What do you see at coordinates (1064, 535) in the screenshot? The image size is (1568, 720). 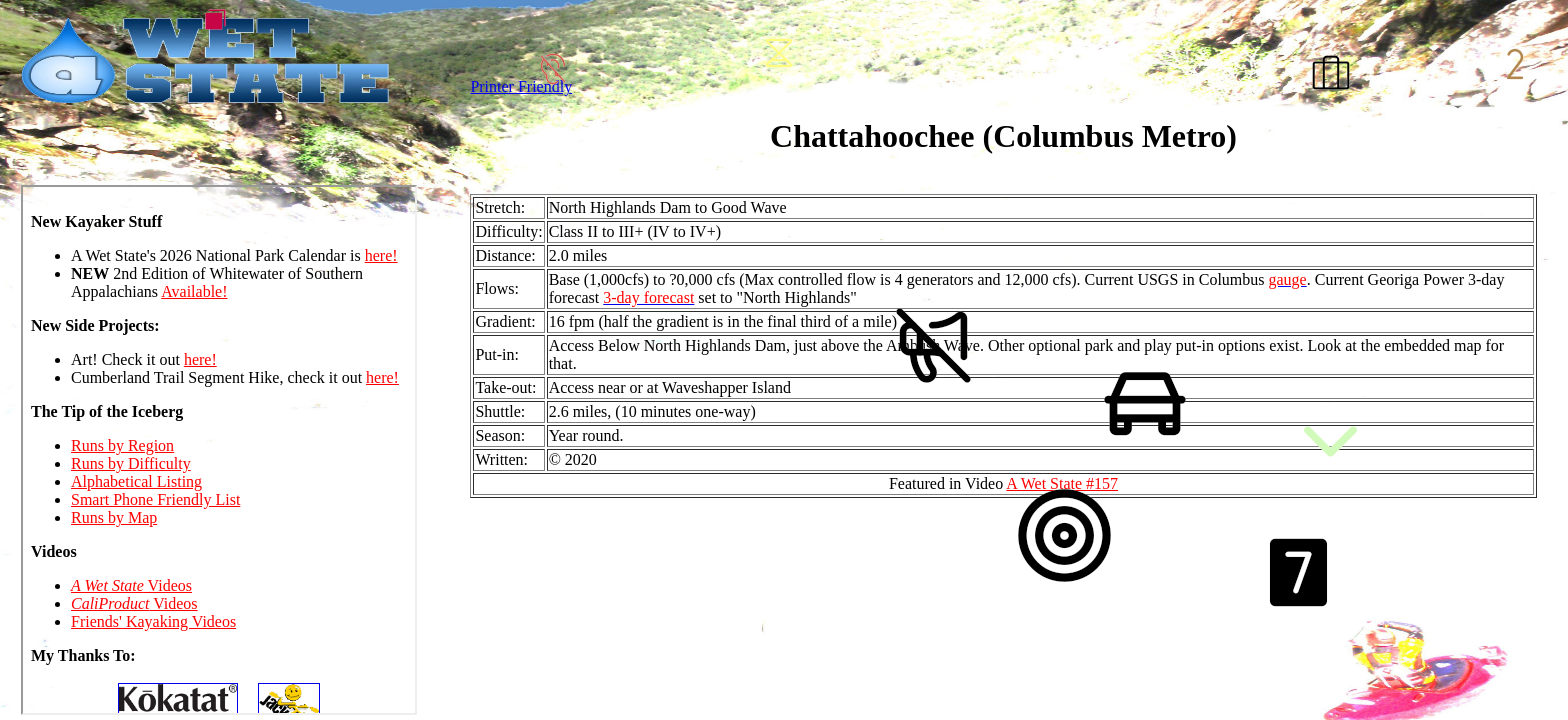 I see `set a goal or target` at bounding box center [1064, 535].